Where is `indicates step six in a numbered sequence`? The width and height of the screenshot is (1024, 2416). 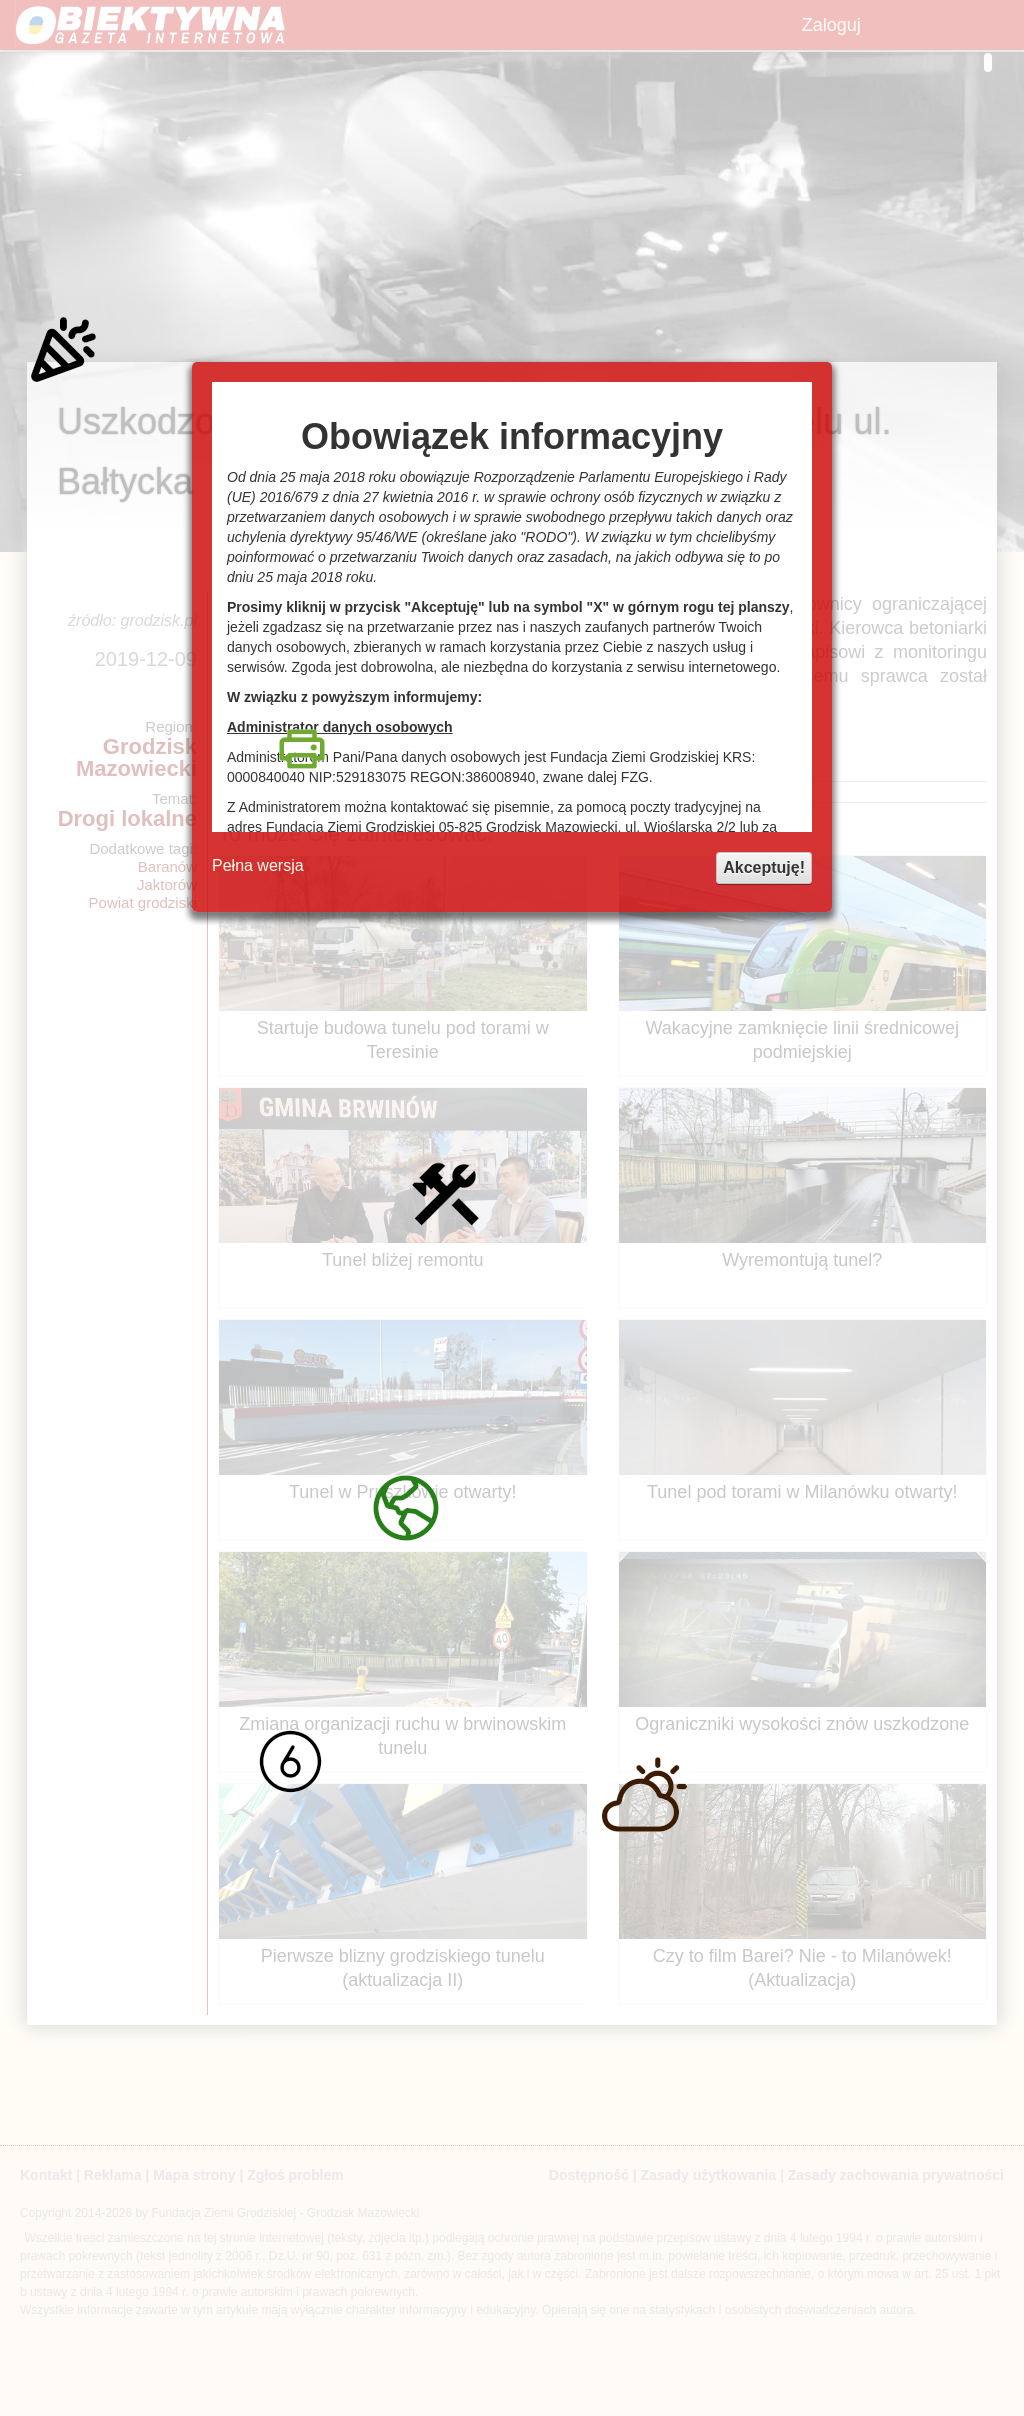 indicates step six in a numbered sequence is located at coordinates (290, 1761).